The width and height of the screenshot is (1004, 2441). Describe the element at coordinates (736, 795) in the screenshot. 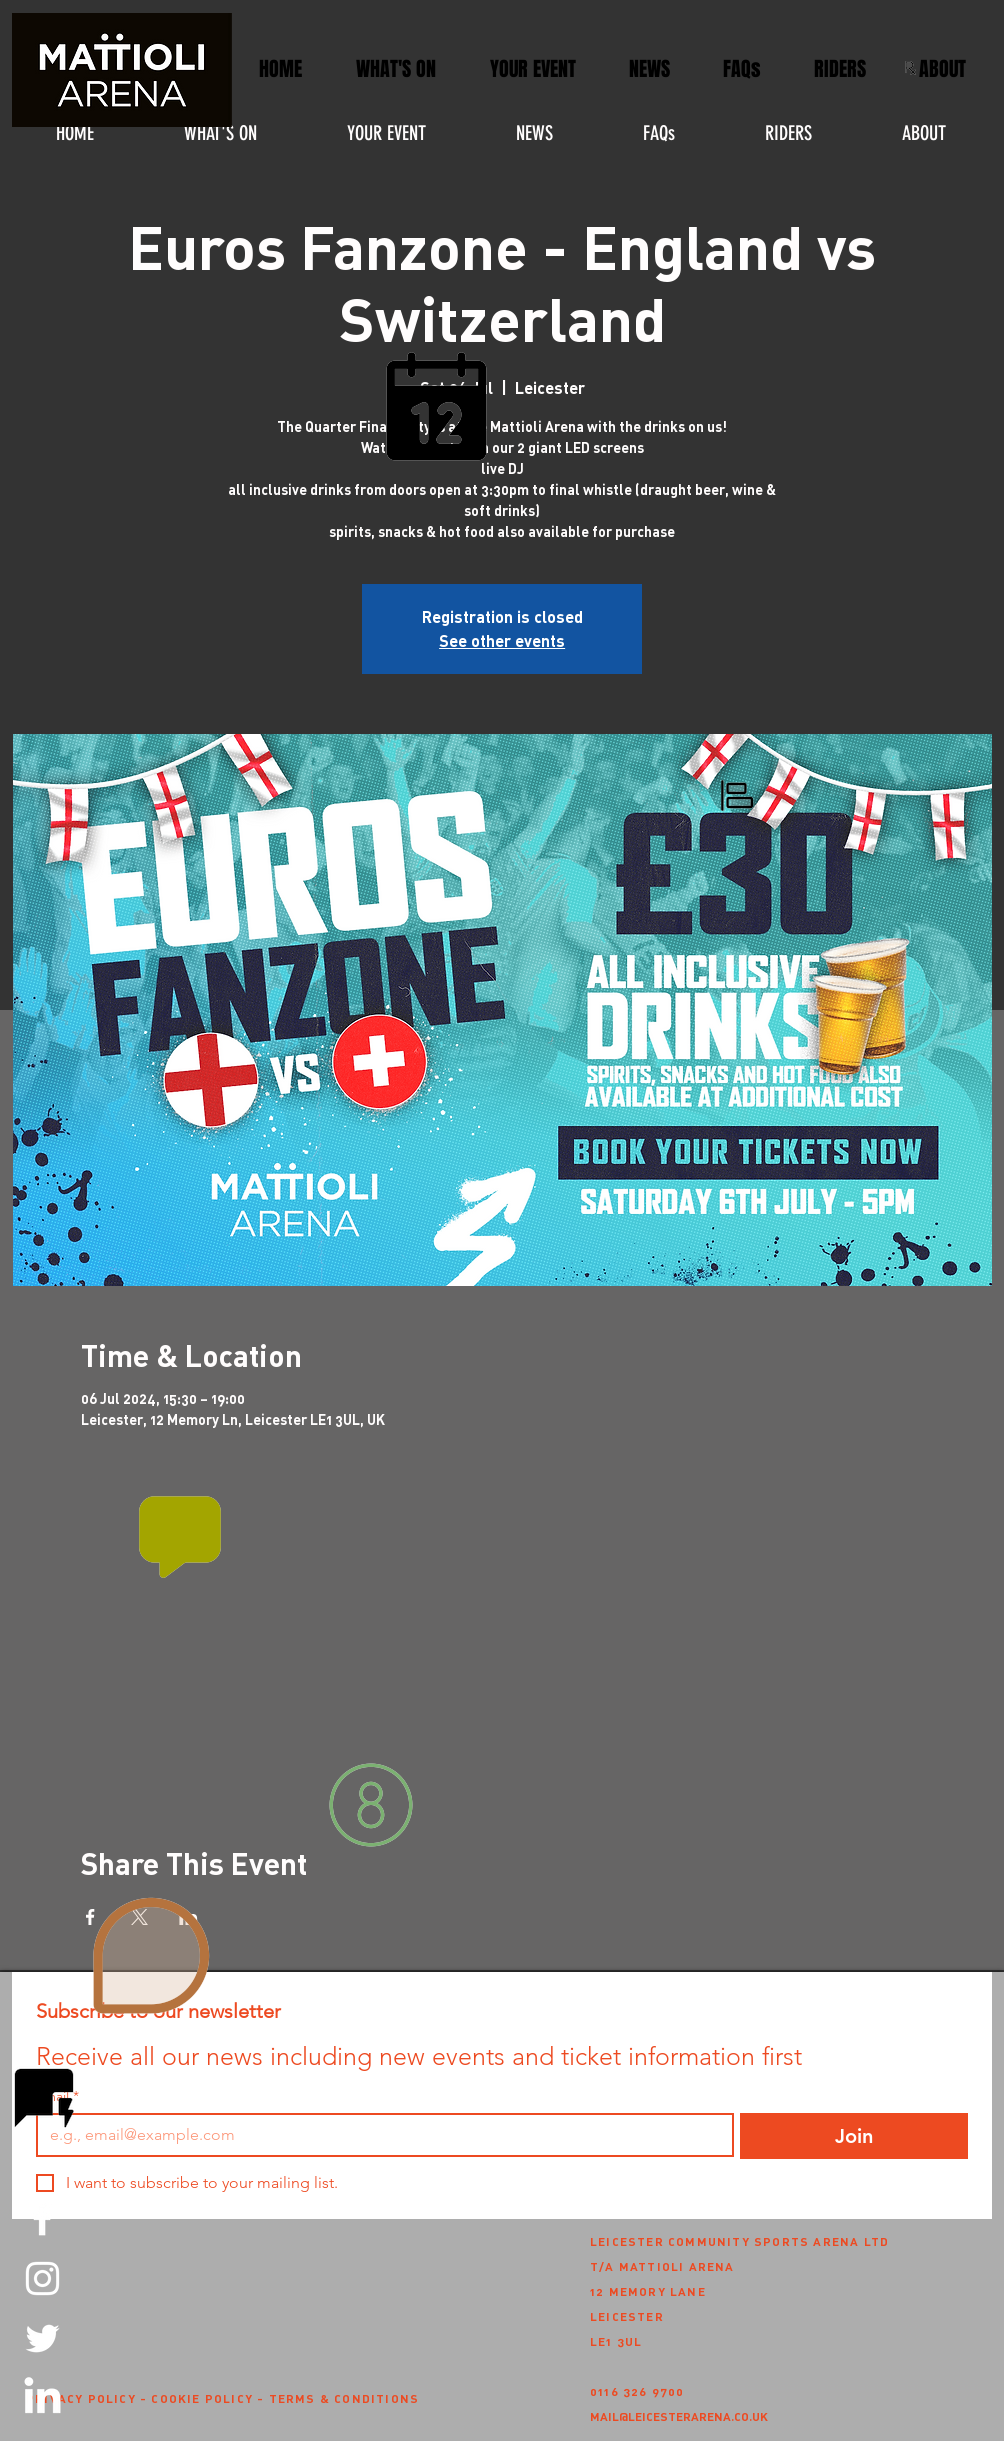

I see `align text or content to the left` at that location.